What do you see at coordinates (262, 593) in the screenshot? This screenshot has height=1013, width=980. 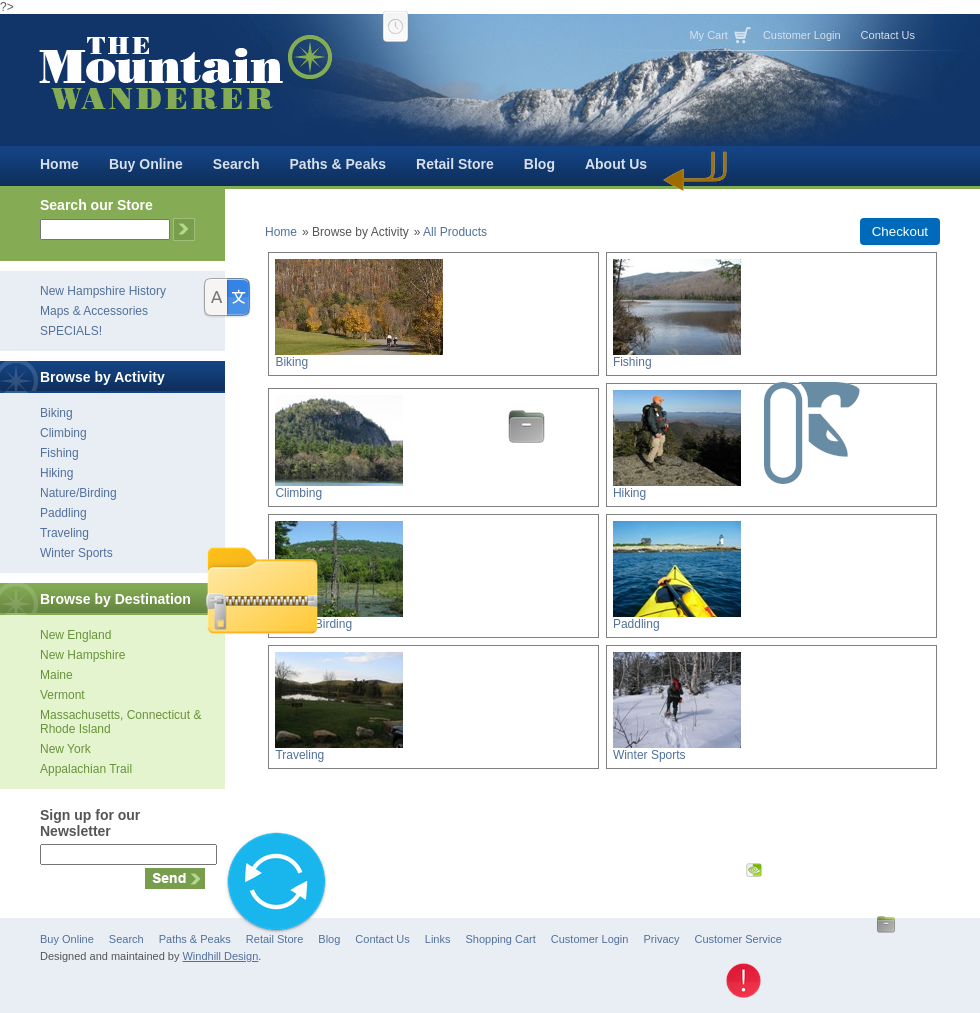 I see `open a compressed zip folder` at bounding box center [262, 593].